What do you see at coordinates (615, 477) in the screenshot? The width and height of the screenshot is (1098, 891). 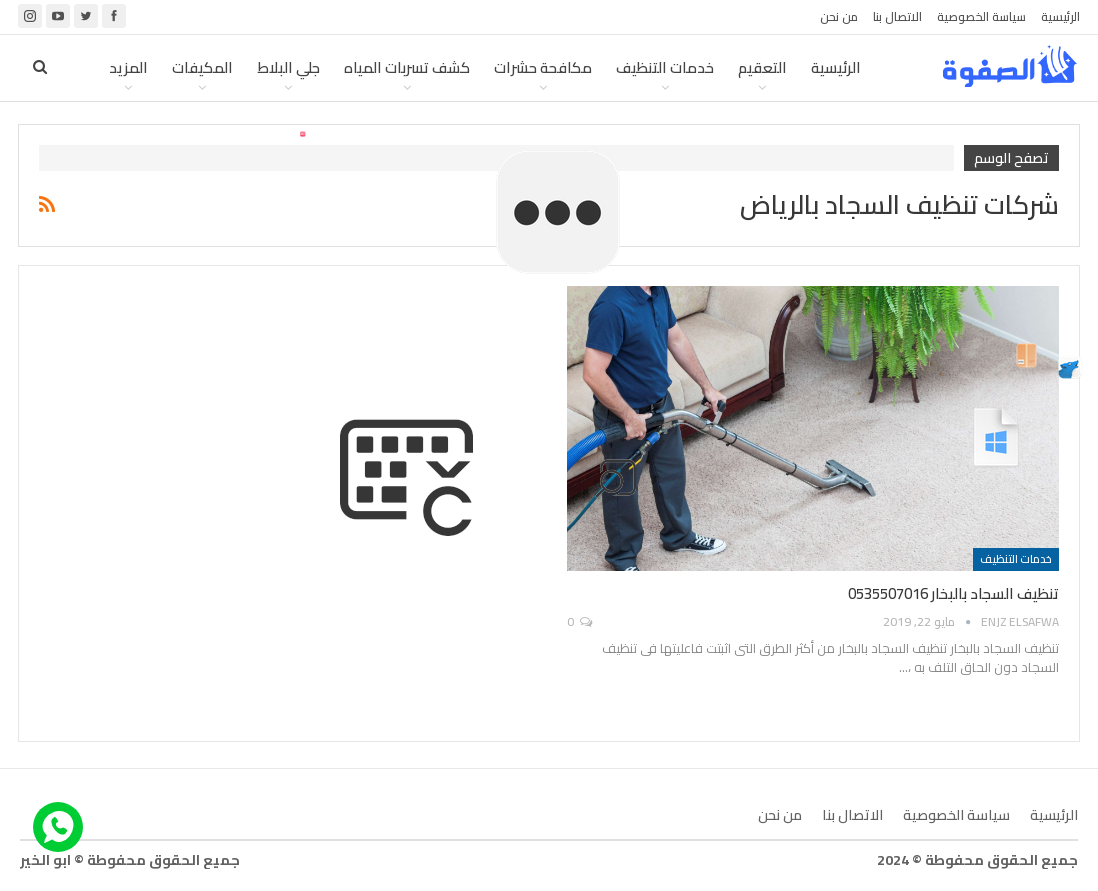 I see `open image viewer application` at bounding box center [615, 477].